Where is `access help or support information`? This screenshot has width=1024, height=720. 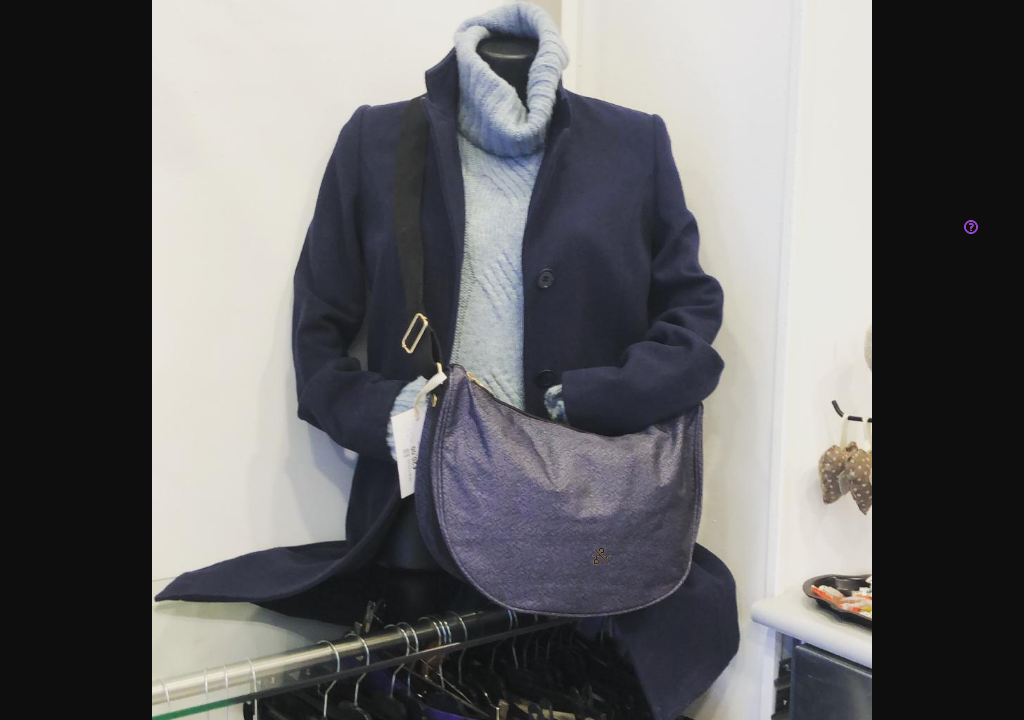 access help or support information is located at coordinates (971, 227).